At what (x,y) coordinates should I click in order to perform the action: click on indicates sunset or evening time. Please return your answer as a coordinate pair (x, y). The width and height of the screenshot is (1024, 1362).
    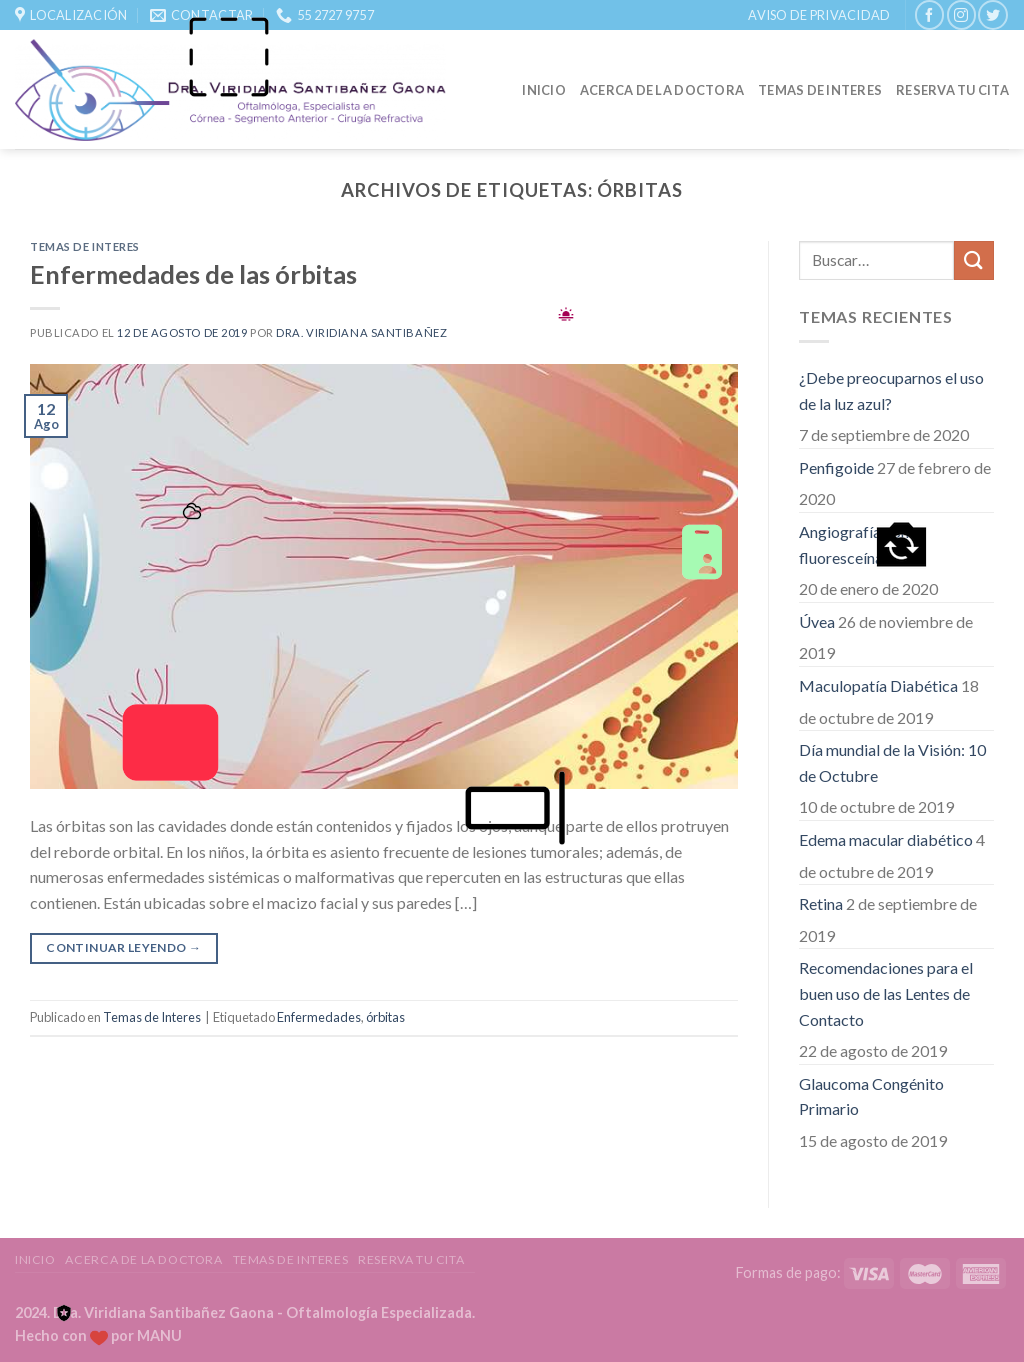
    Looking at the image, I should click on (566, 314).